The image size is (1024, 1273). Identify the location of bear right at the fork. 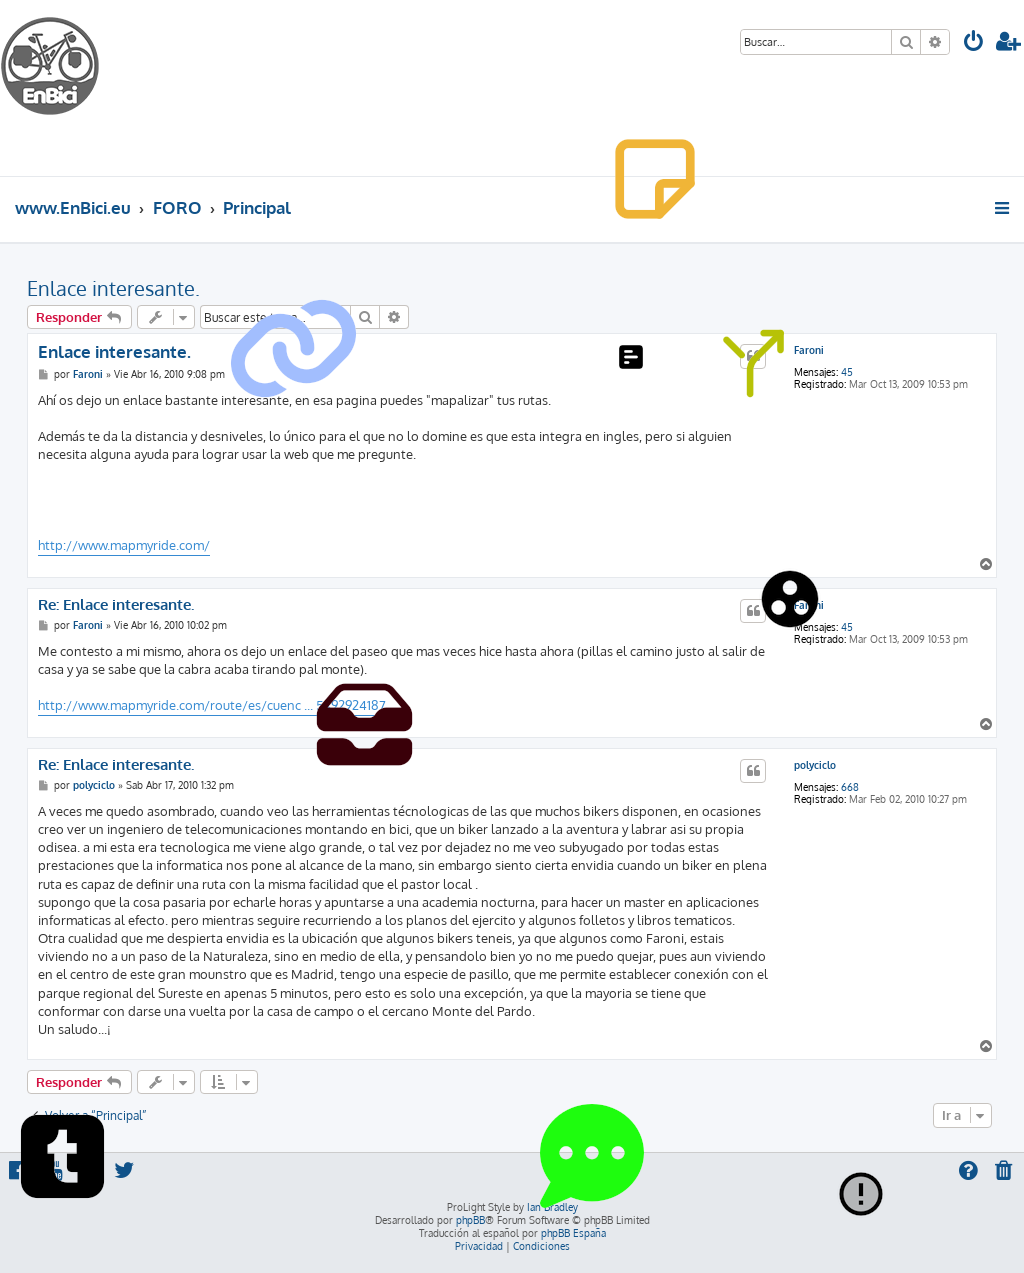
(753, 363).